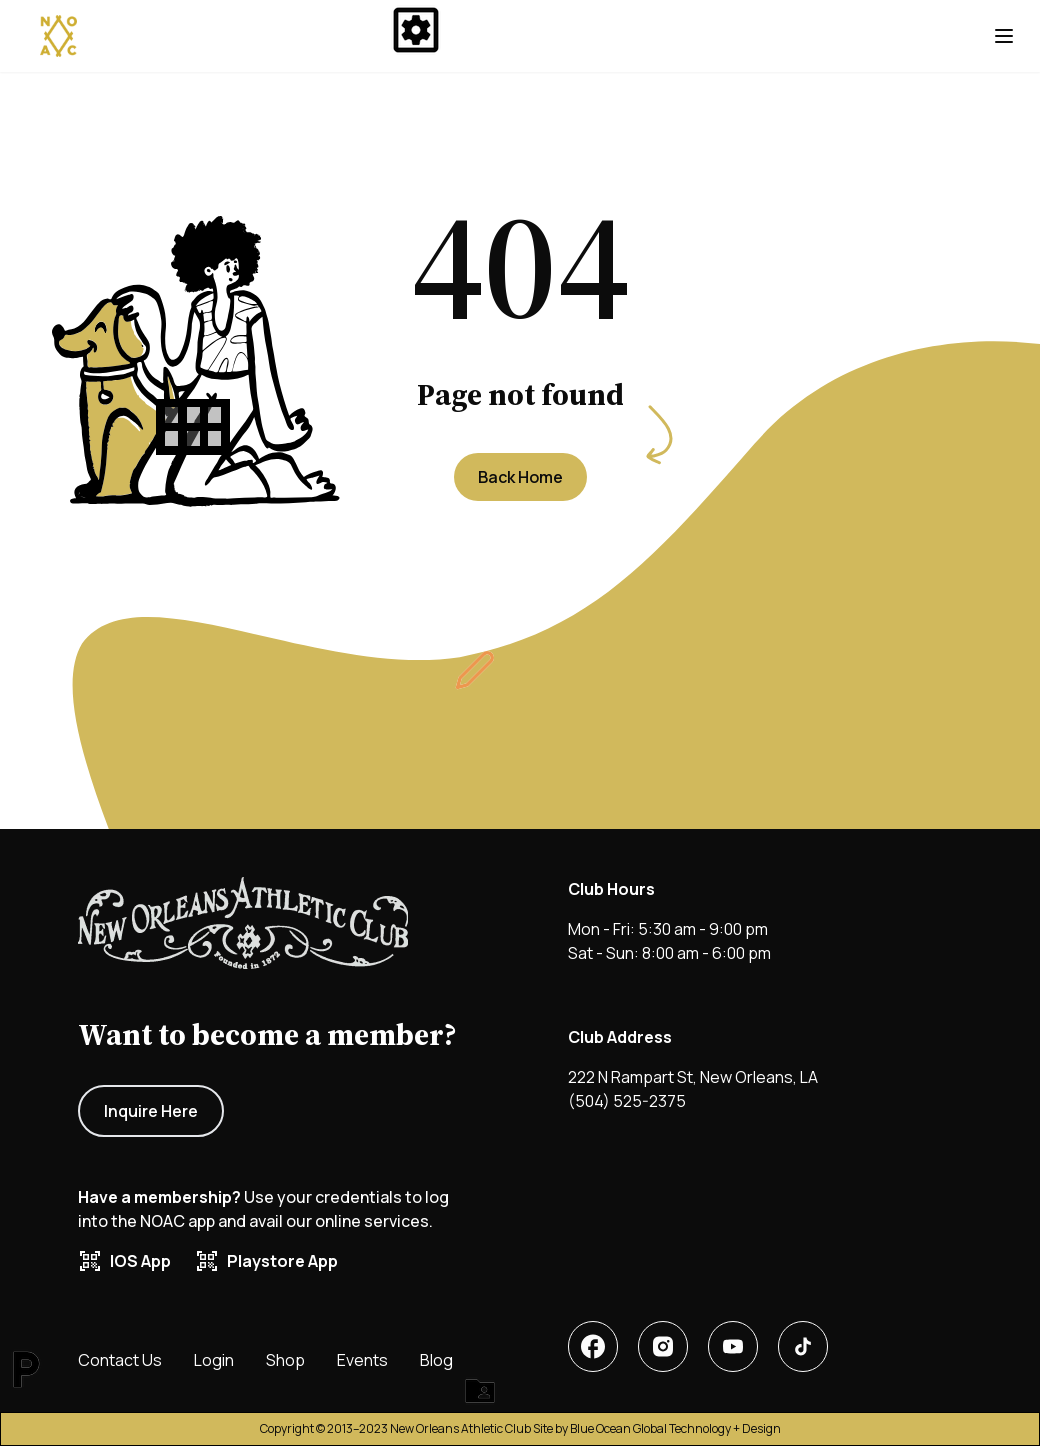 Image resolution: width=1040 pixels, height=1446 pixels. I want to click on switch to grid view layout, so click(191, 429).